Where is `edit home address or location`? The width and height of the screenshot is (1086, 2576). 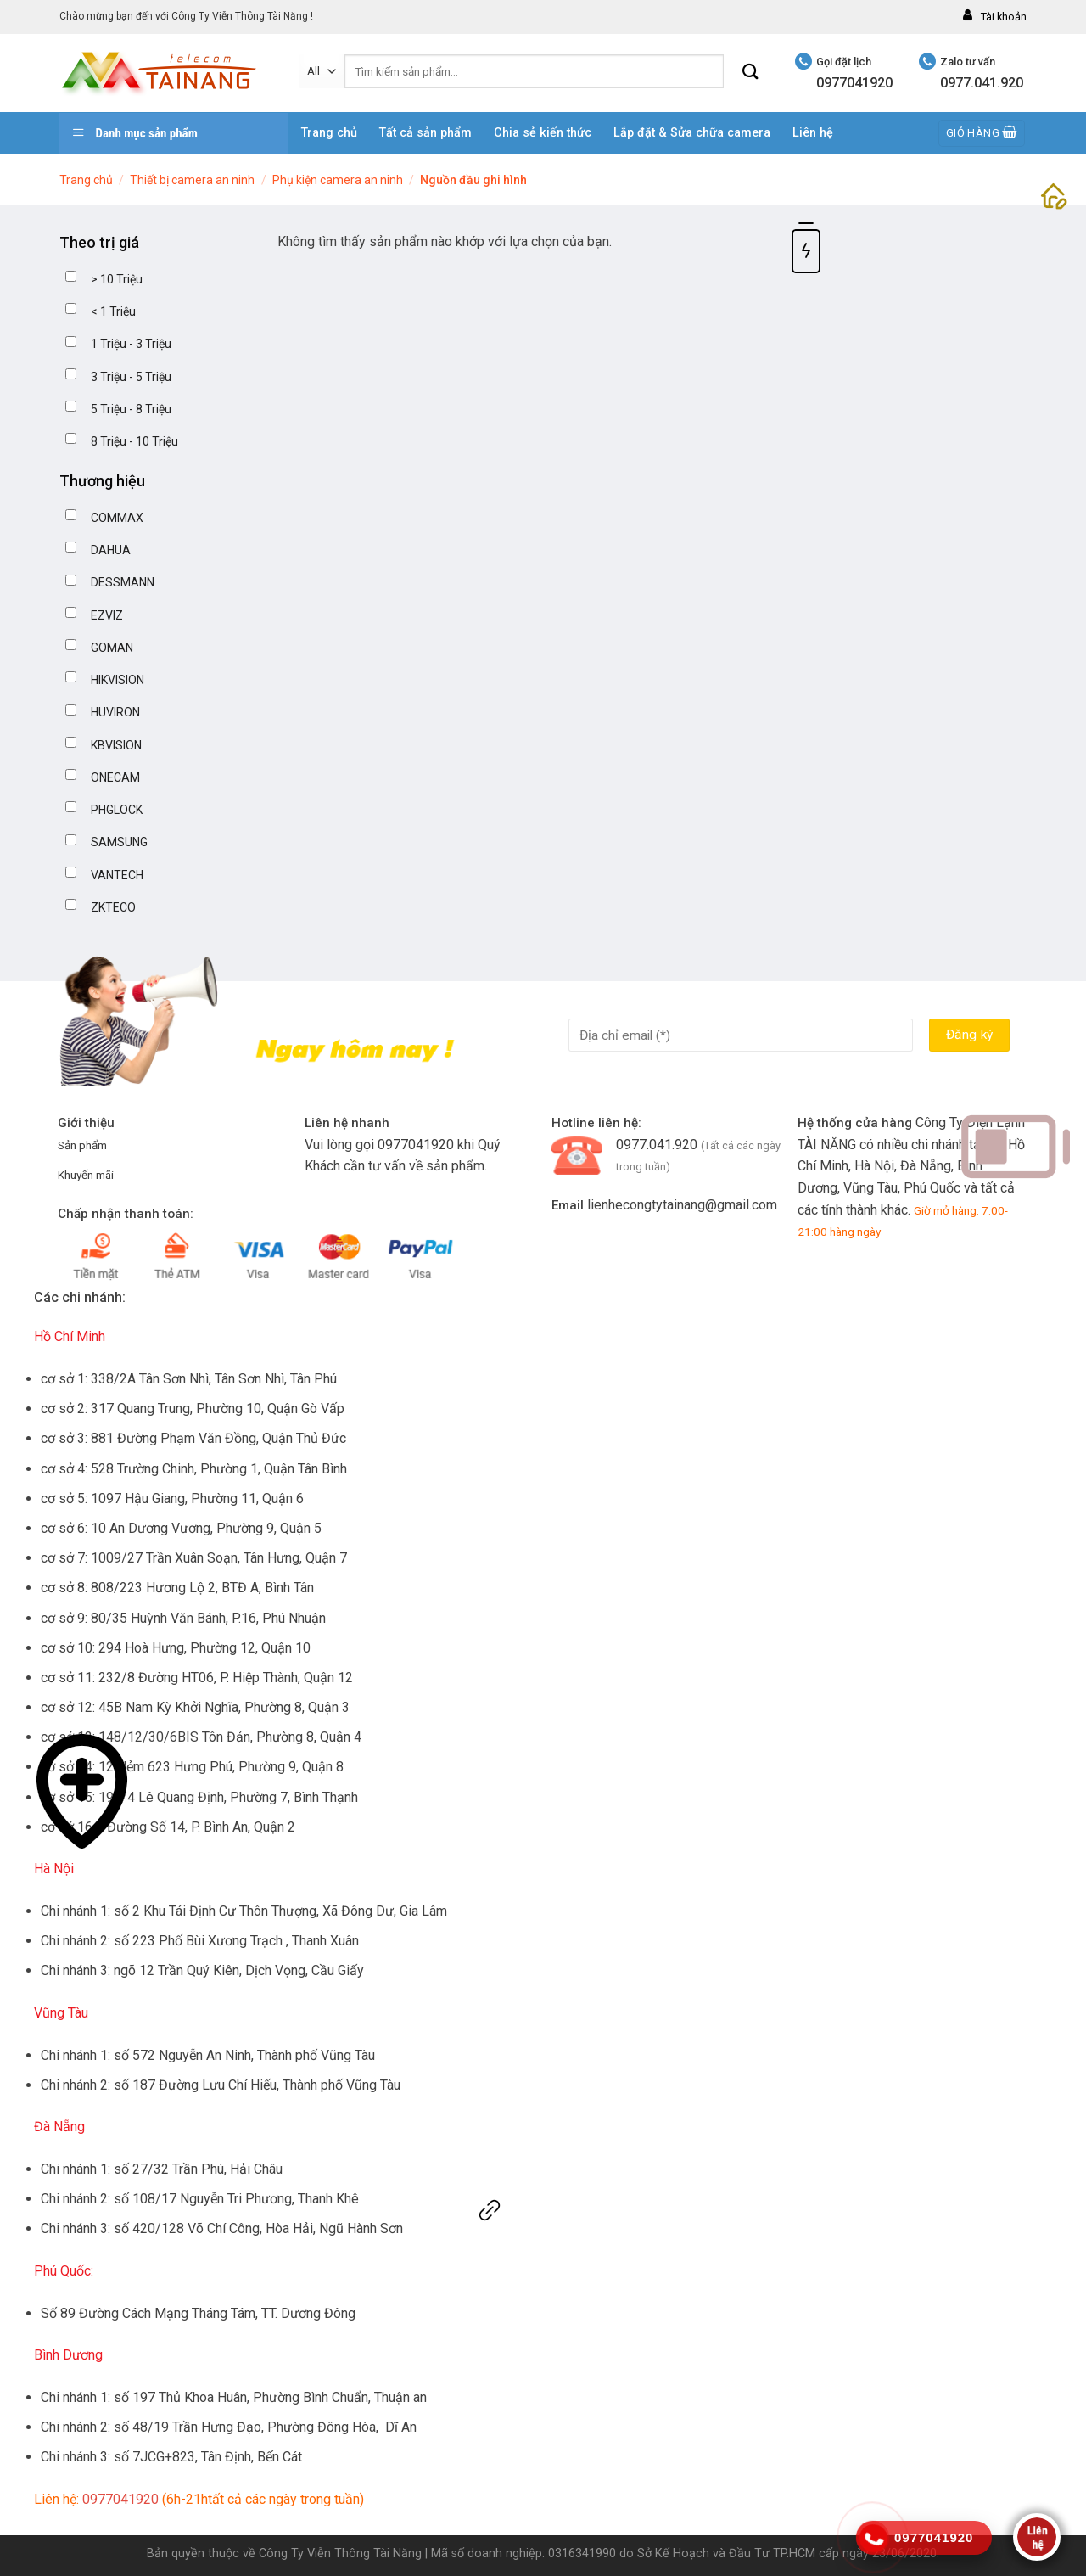 edit home address or location is located at coordinates (1053, 195).